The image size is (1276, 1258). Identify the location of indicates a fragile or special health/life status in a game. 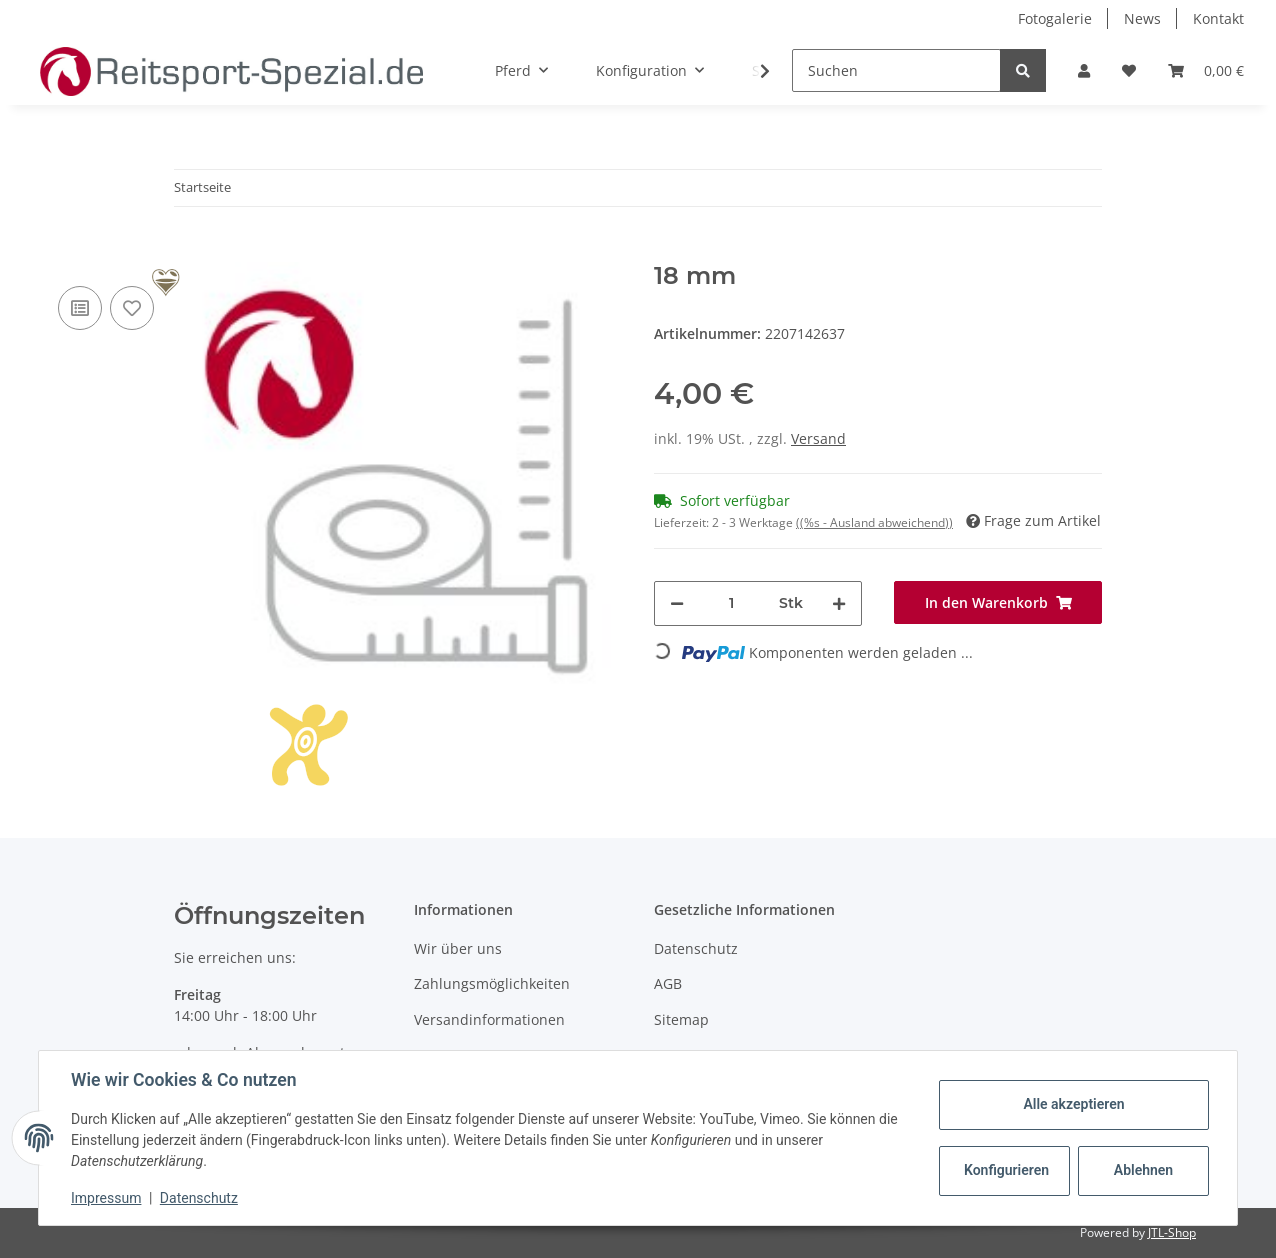
(165, 282).